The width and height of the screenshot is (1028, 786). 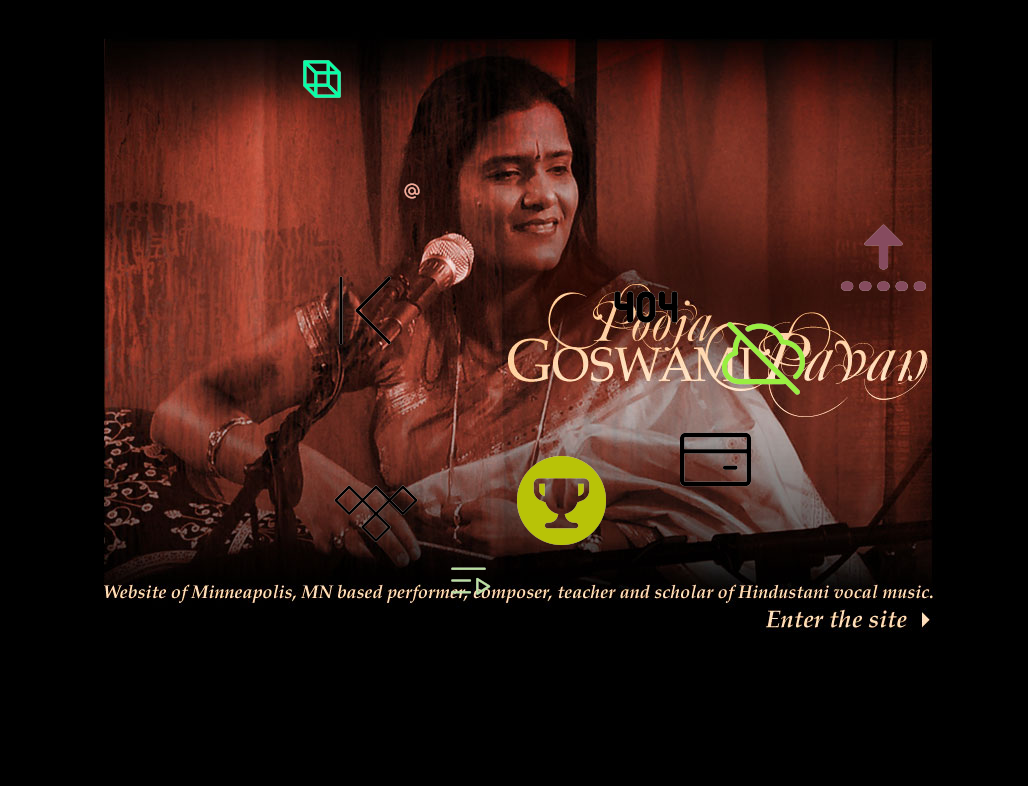 What do you see at coordinates (322, 79) in the screenshot?
I see `view 3D model or object` at bounding box center [322, 79].